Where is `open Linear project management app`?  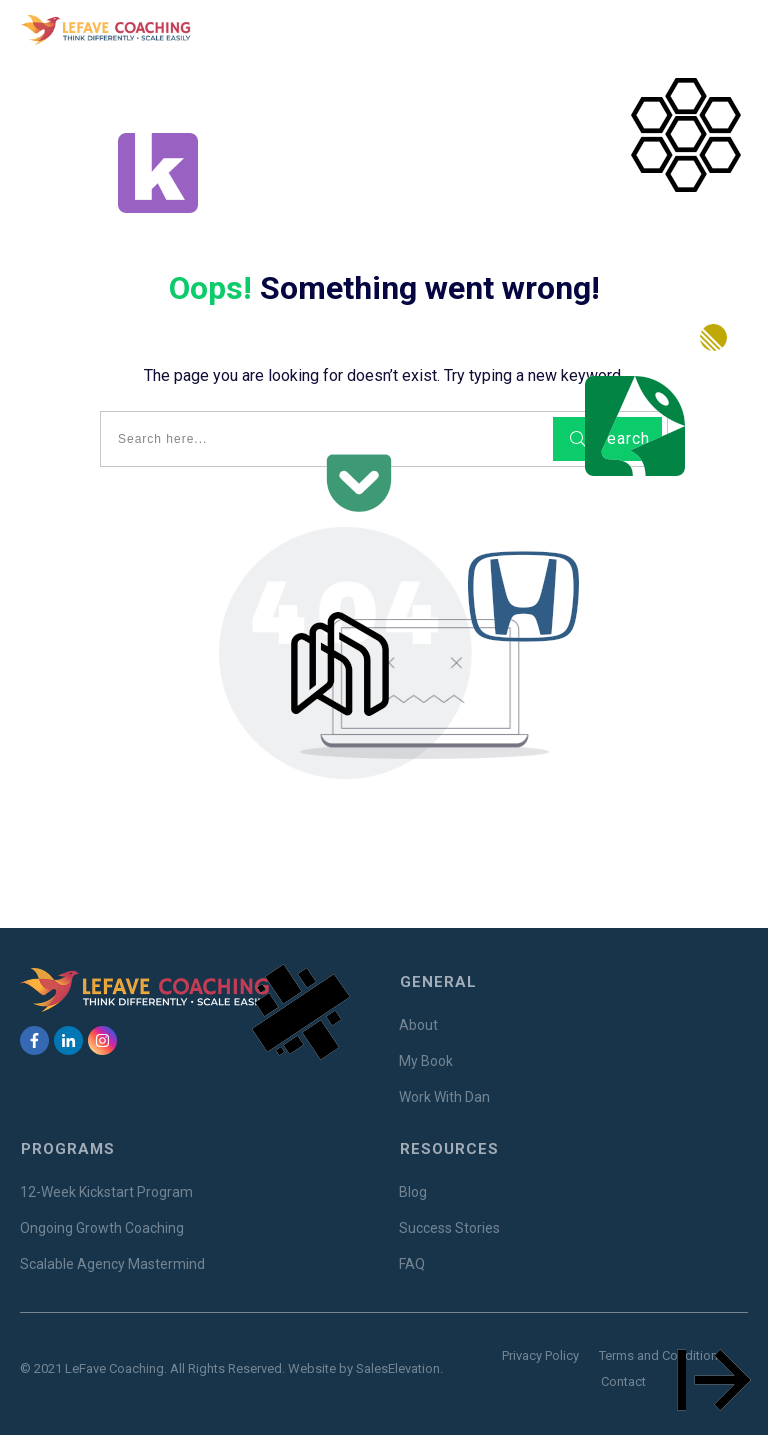 open Linear project management app is located at coordinates (713, 337).